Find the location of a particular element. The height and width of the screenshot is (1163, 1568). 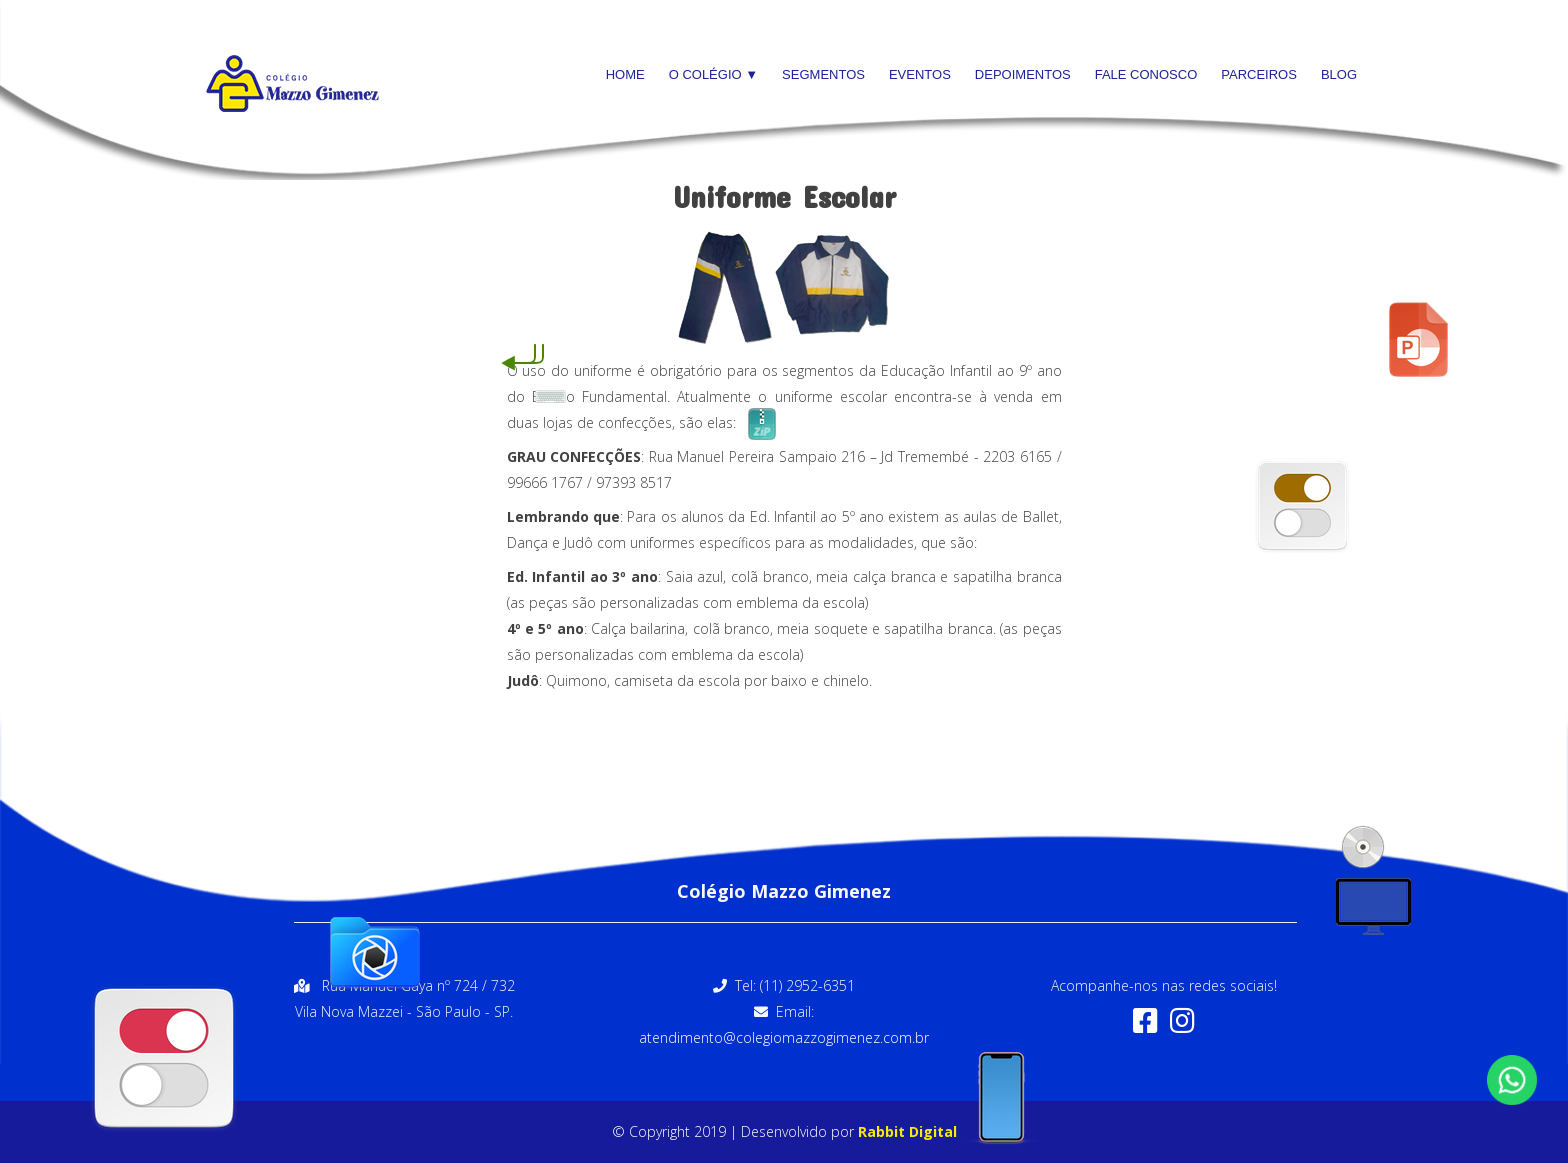

access DVD-RW drive or disc is located at coordinates (1363, 847).